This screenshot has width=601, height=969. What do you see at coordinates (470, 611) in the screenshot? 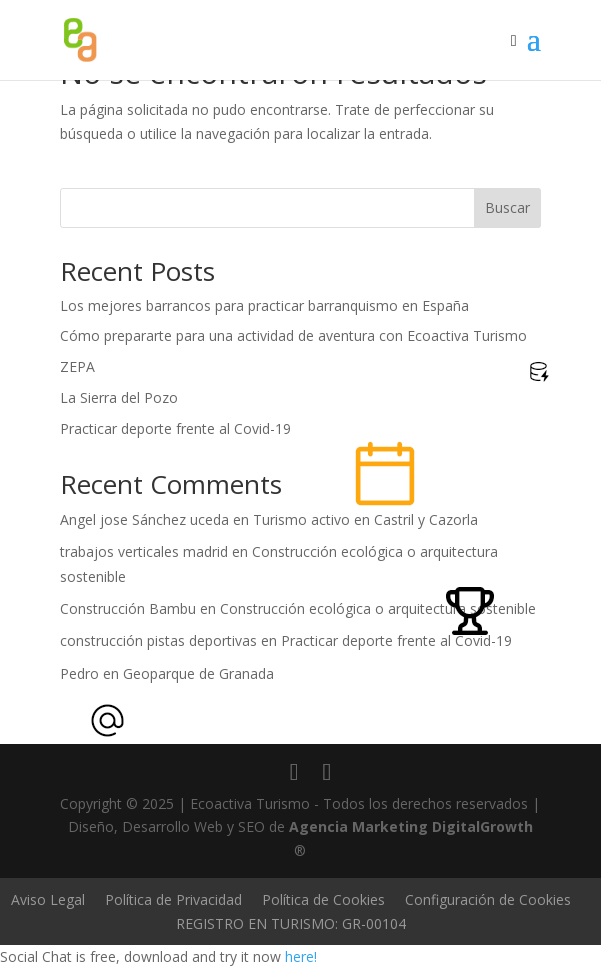
I see `view achievements or awards` at bounding box center [470, 611].